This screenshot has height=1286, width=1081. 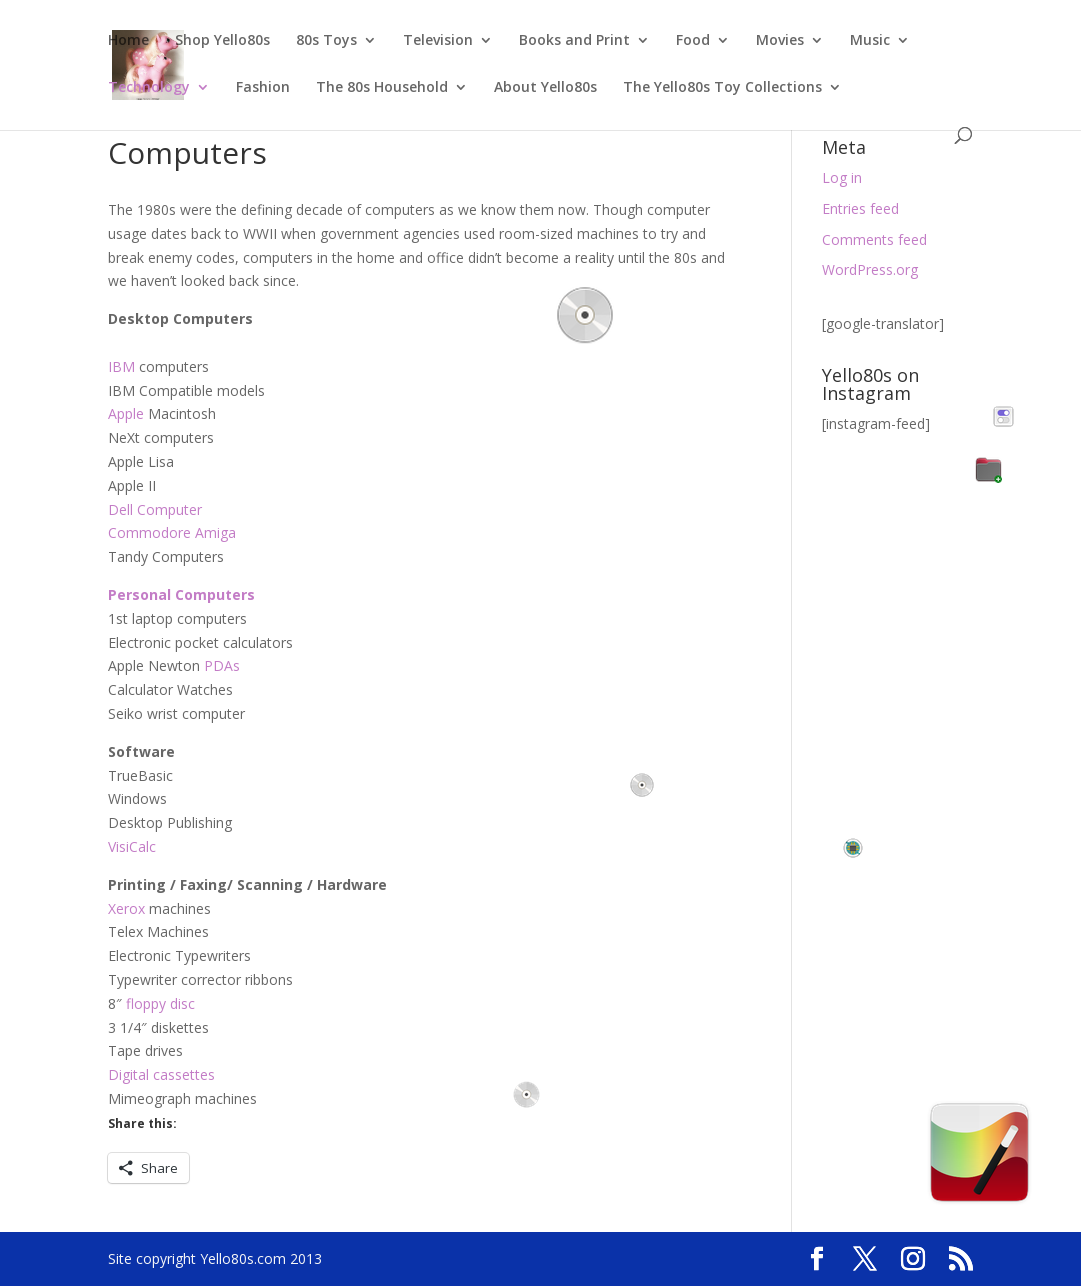 I want to click on launch winetricks application, so click(x=979, y=1152).